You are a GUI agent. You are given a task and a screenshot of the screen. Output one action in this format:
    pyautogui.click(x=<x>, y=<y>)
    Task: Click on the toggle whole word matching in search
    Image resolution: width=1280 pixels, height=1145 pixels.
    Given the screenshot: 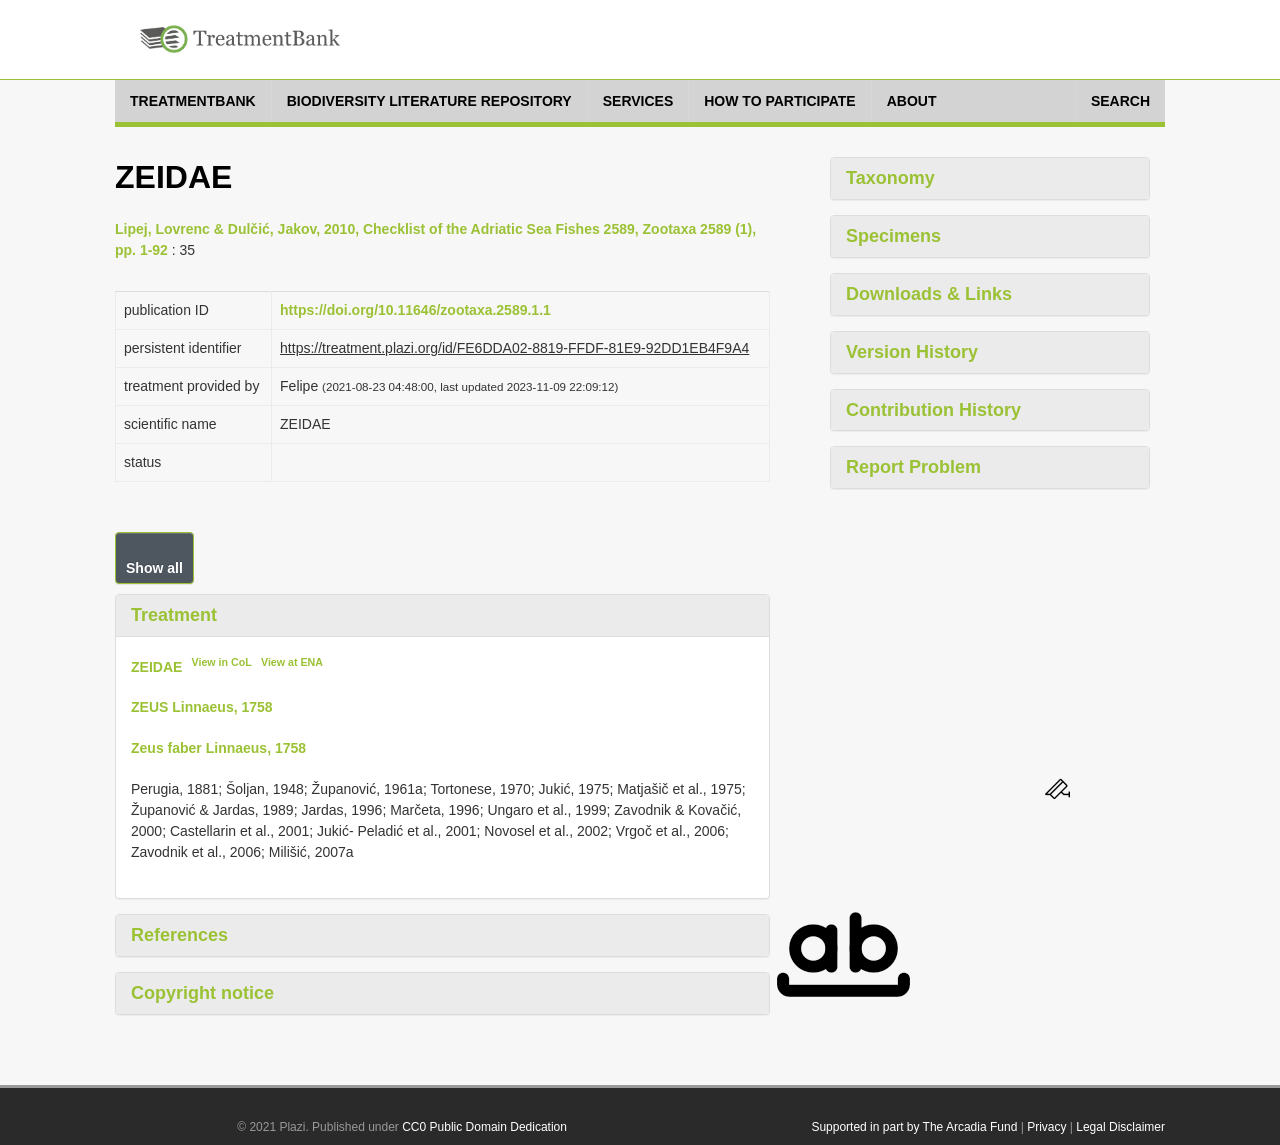 What is the action you would take?
    pyautogui.click(x=843, y=948)
    